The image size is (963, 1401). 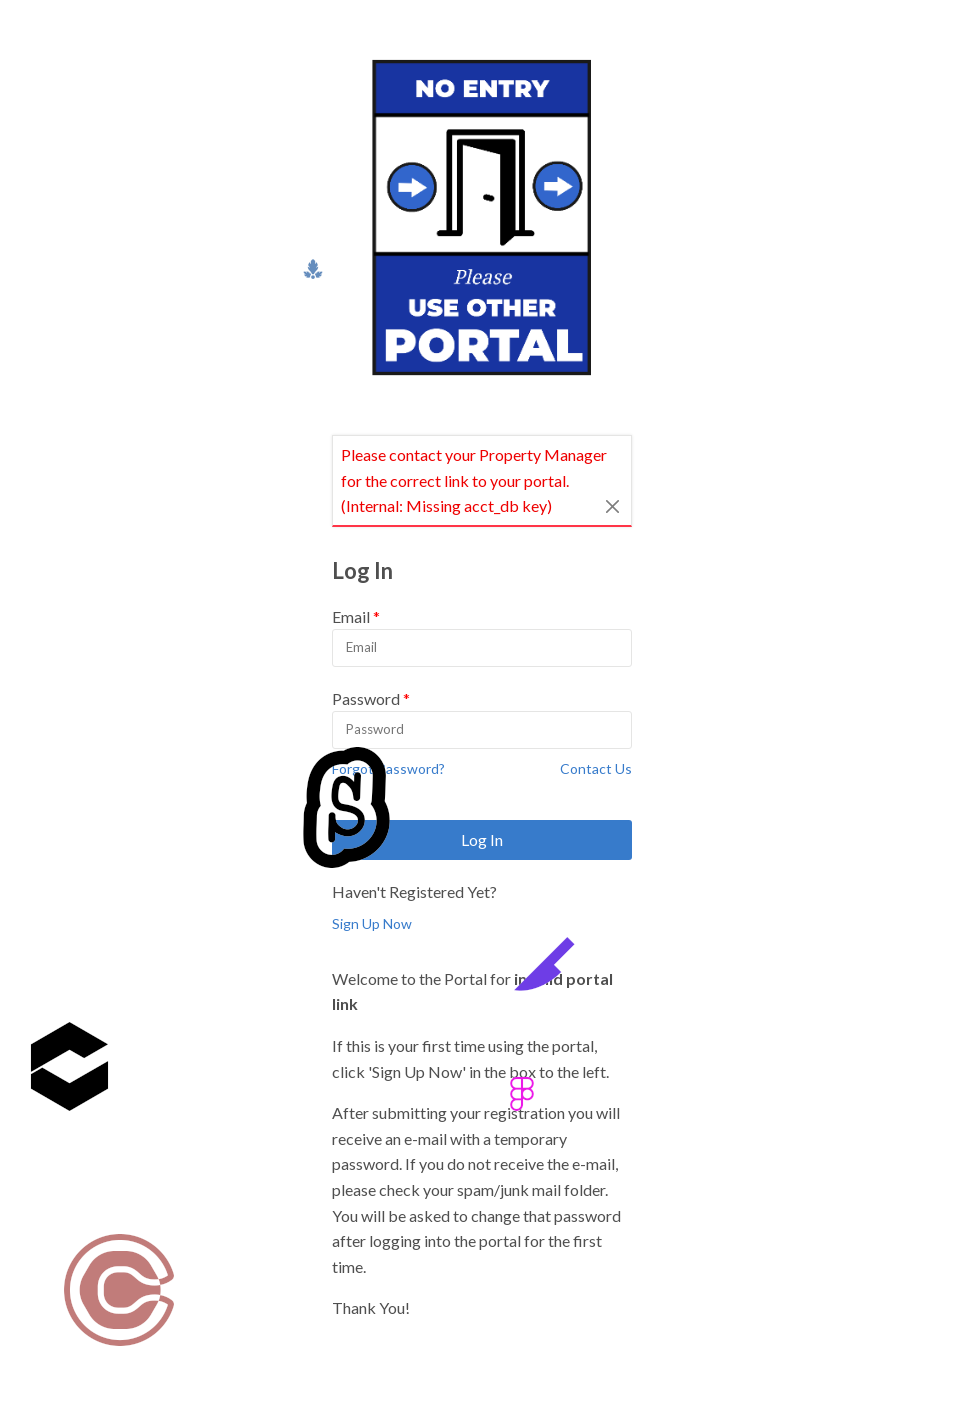 What do you see at coordinates (548, 964) in the screenshot?
I see `slice or cut selected object` at bounding box center [548, 964].